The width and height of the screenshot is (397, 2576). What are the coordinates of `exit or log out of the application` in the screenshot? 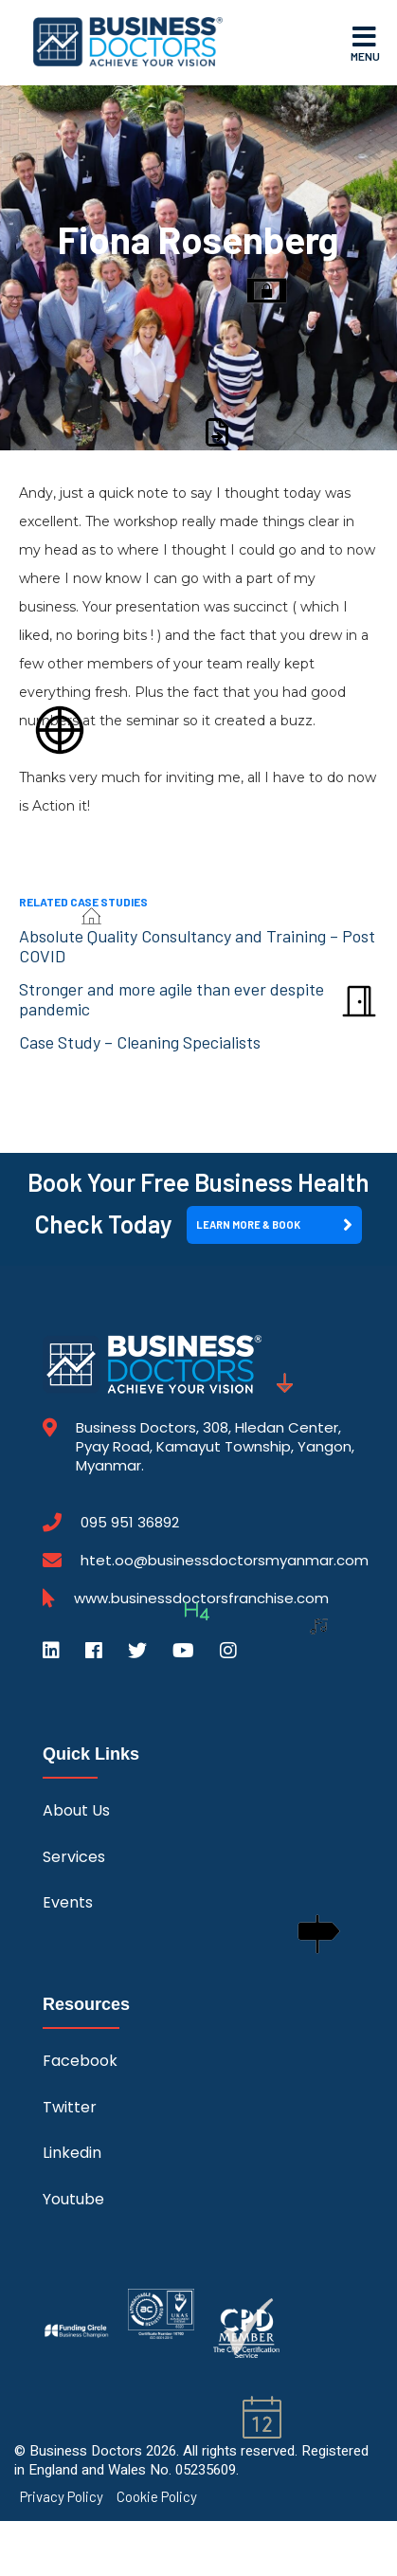 It's located at (359, 1001).